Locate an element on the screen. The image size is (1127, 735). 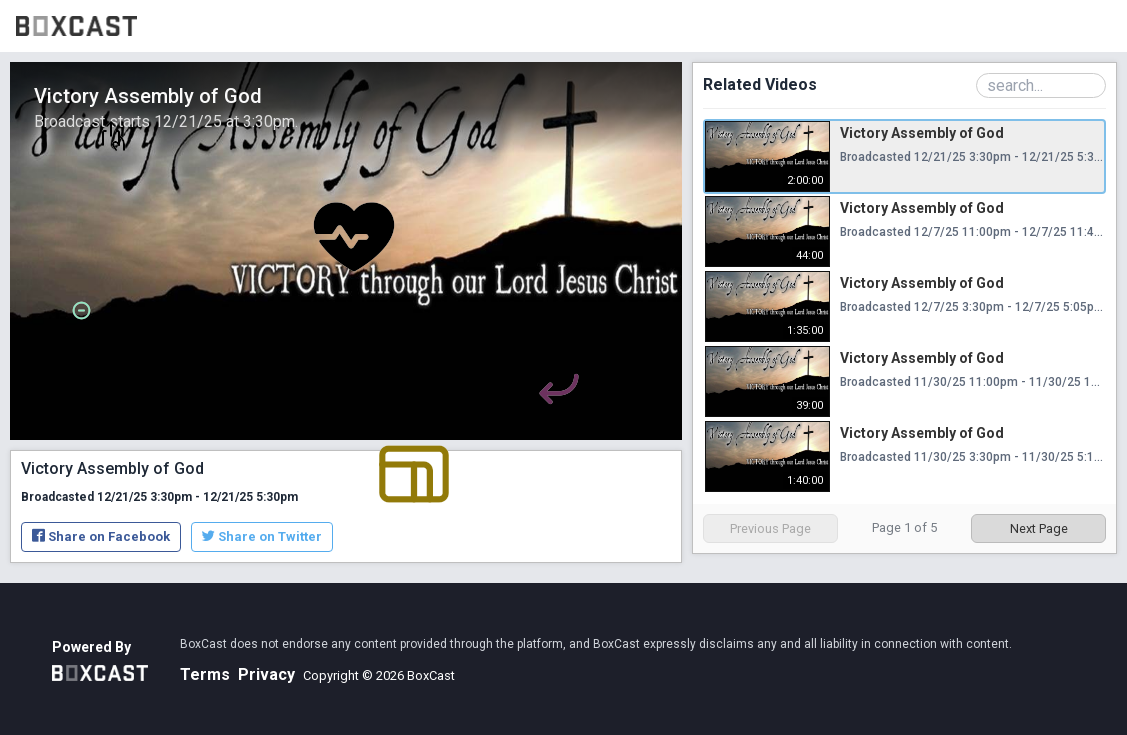
deposit or add funds to account is located at coordinates (112, 136).